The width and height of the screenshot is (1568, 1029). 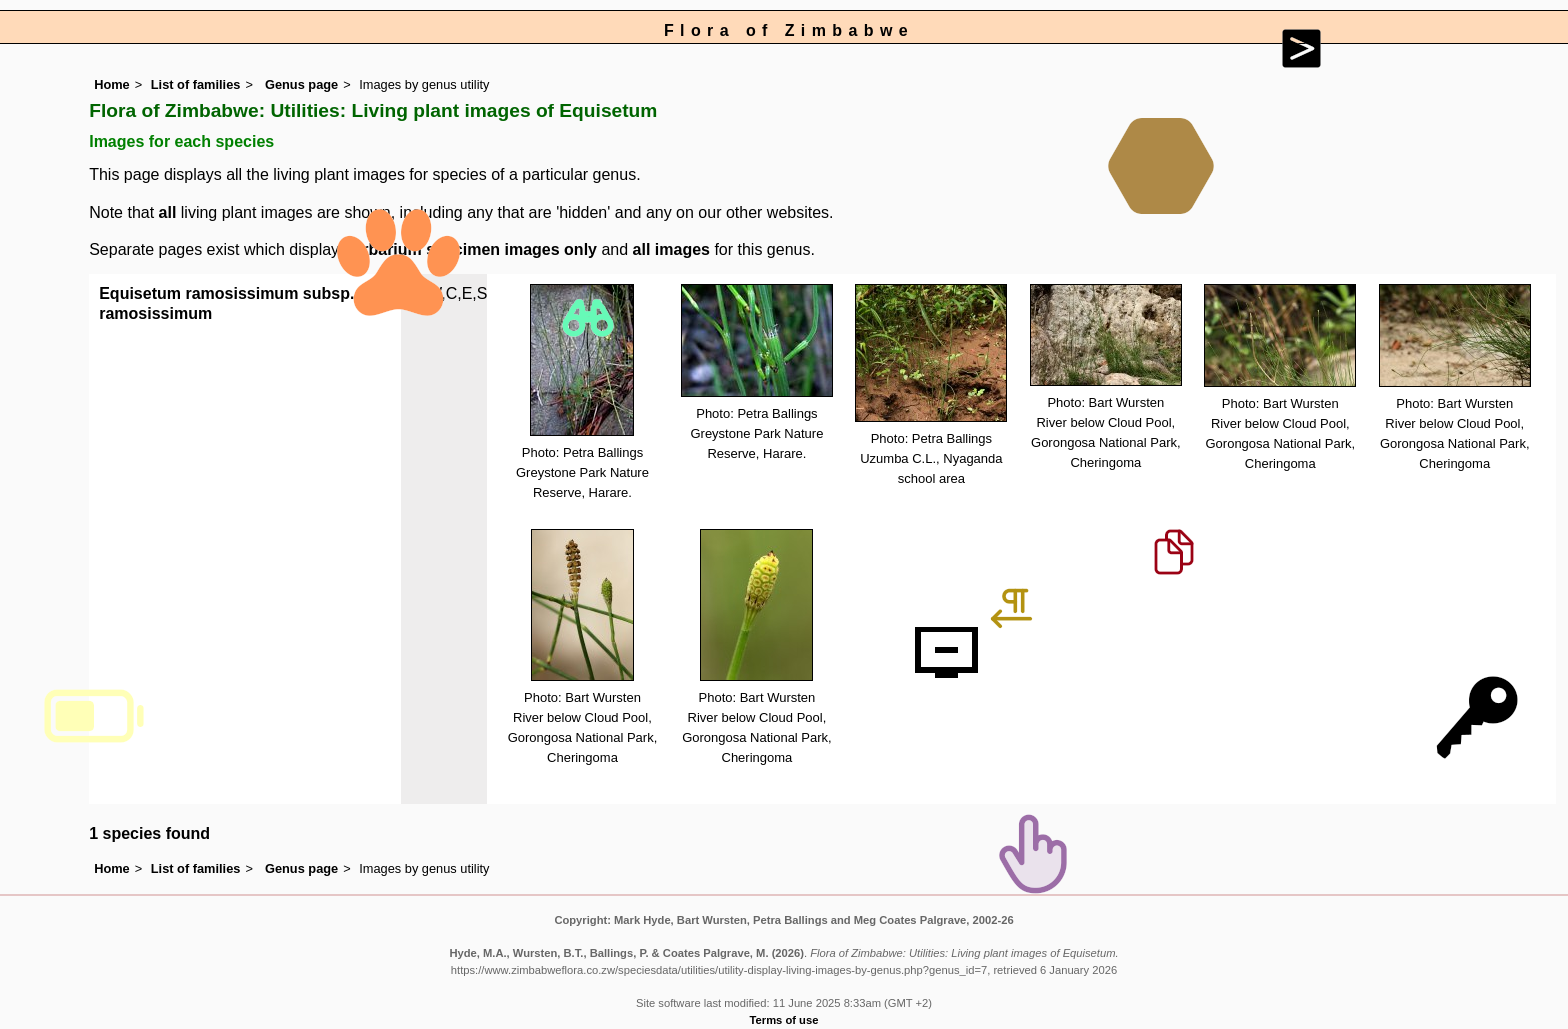 I want to click on navigate to next item or page, so click(x=1301, y=48).